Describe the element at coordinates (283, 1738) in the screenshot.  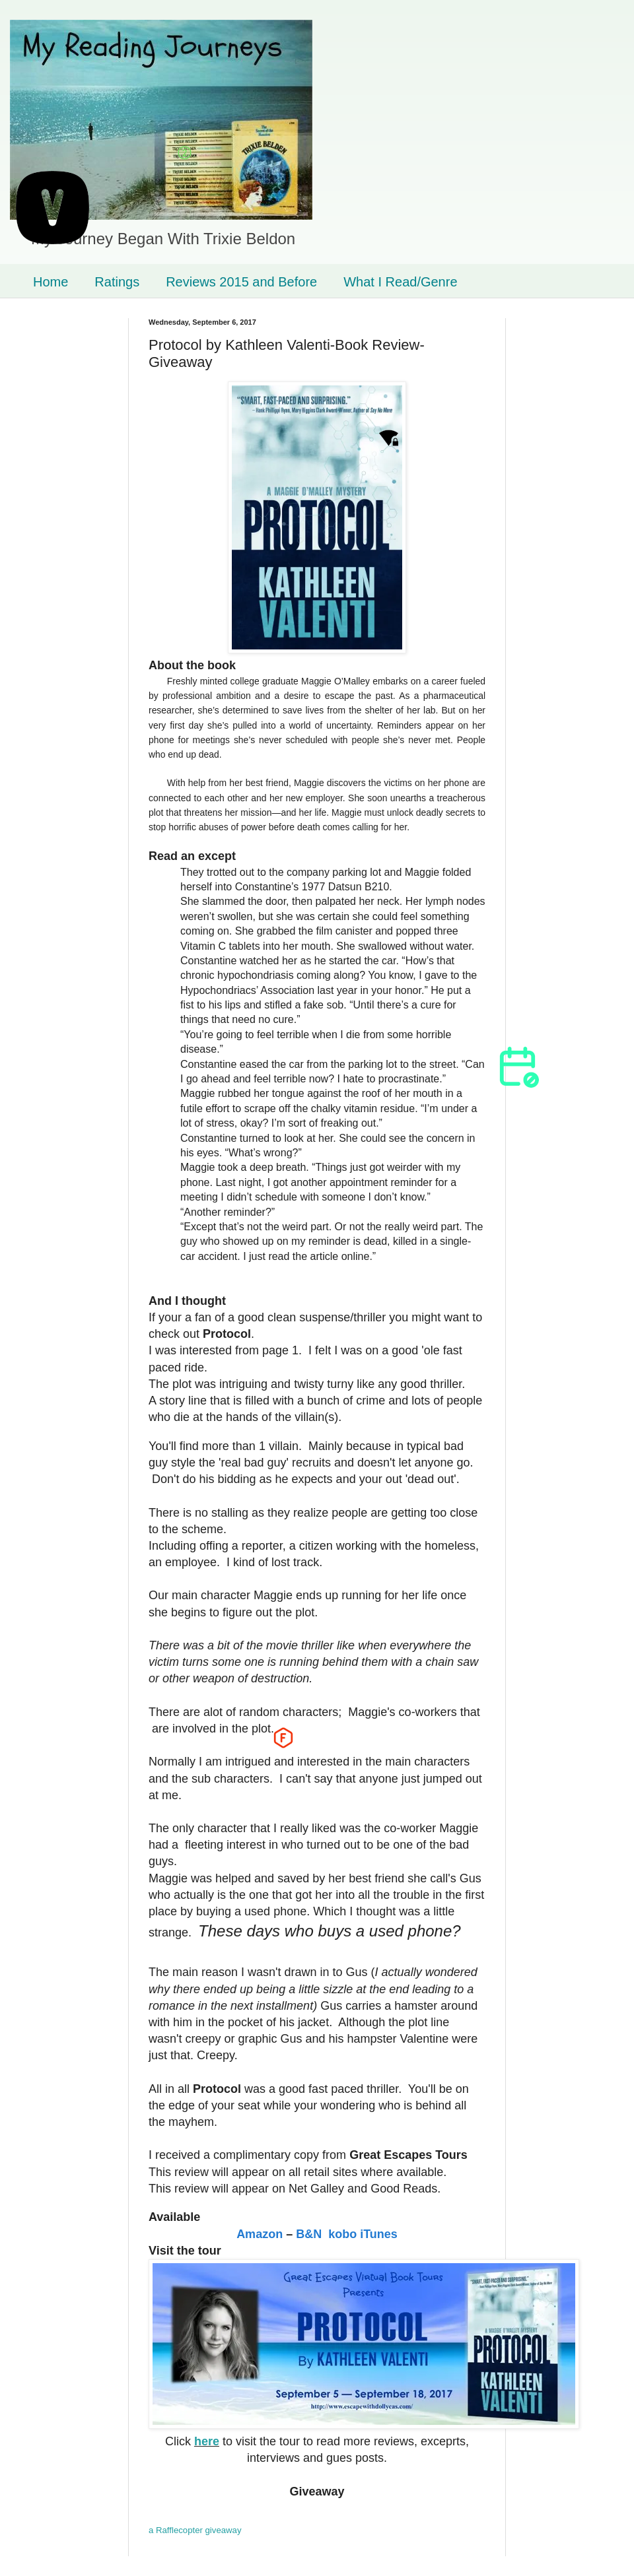
I see `indicates a feature or function category` at that location.